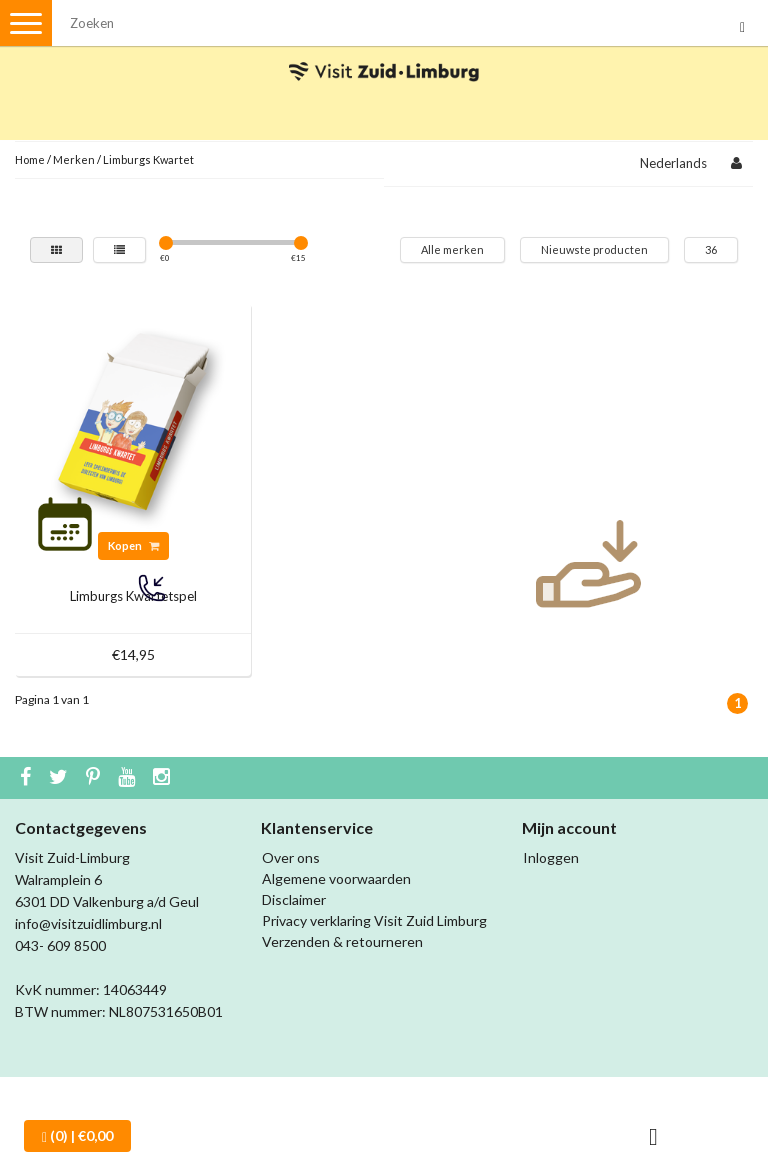 This screenshot has height=1162, width=768. Describe the element at coordinates (152, 588) in the screenshot. I see `incoming call notification` at that location.